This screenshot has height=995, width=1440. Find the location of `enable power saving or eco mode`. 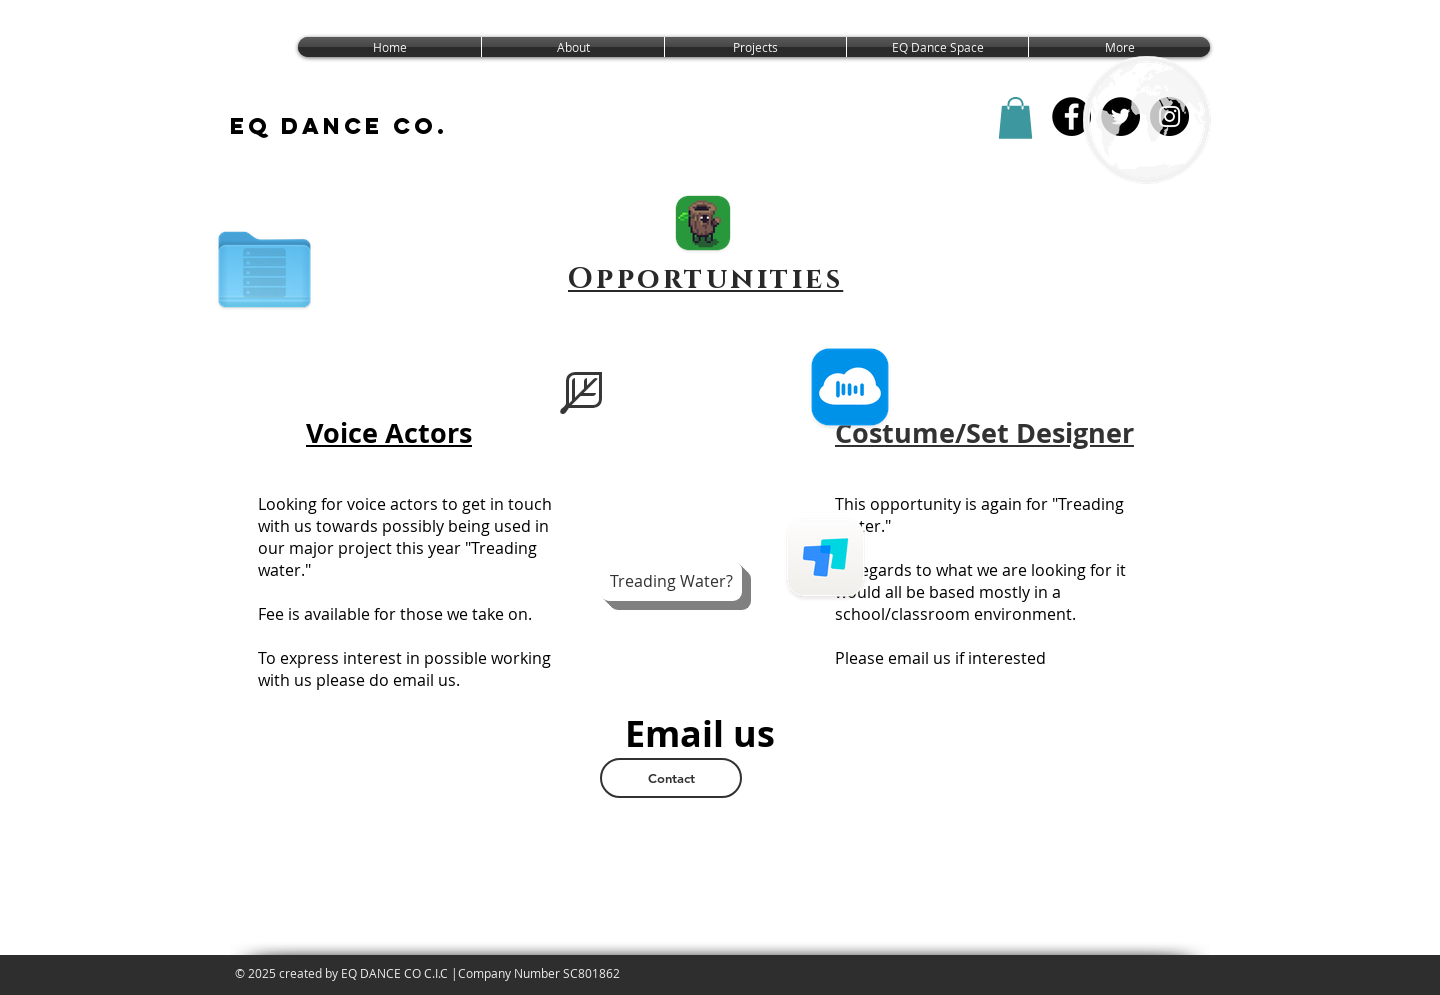

enable power saving or eco mode is located at coordinates (581, 393).